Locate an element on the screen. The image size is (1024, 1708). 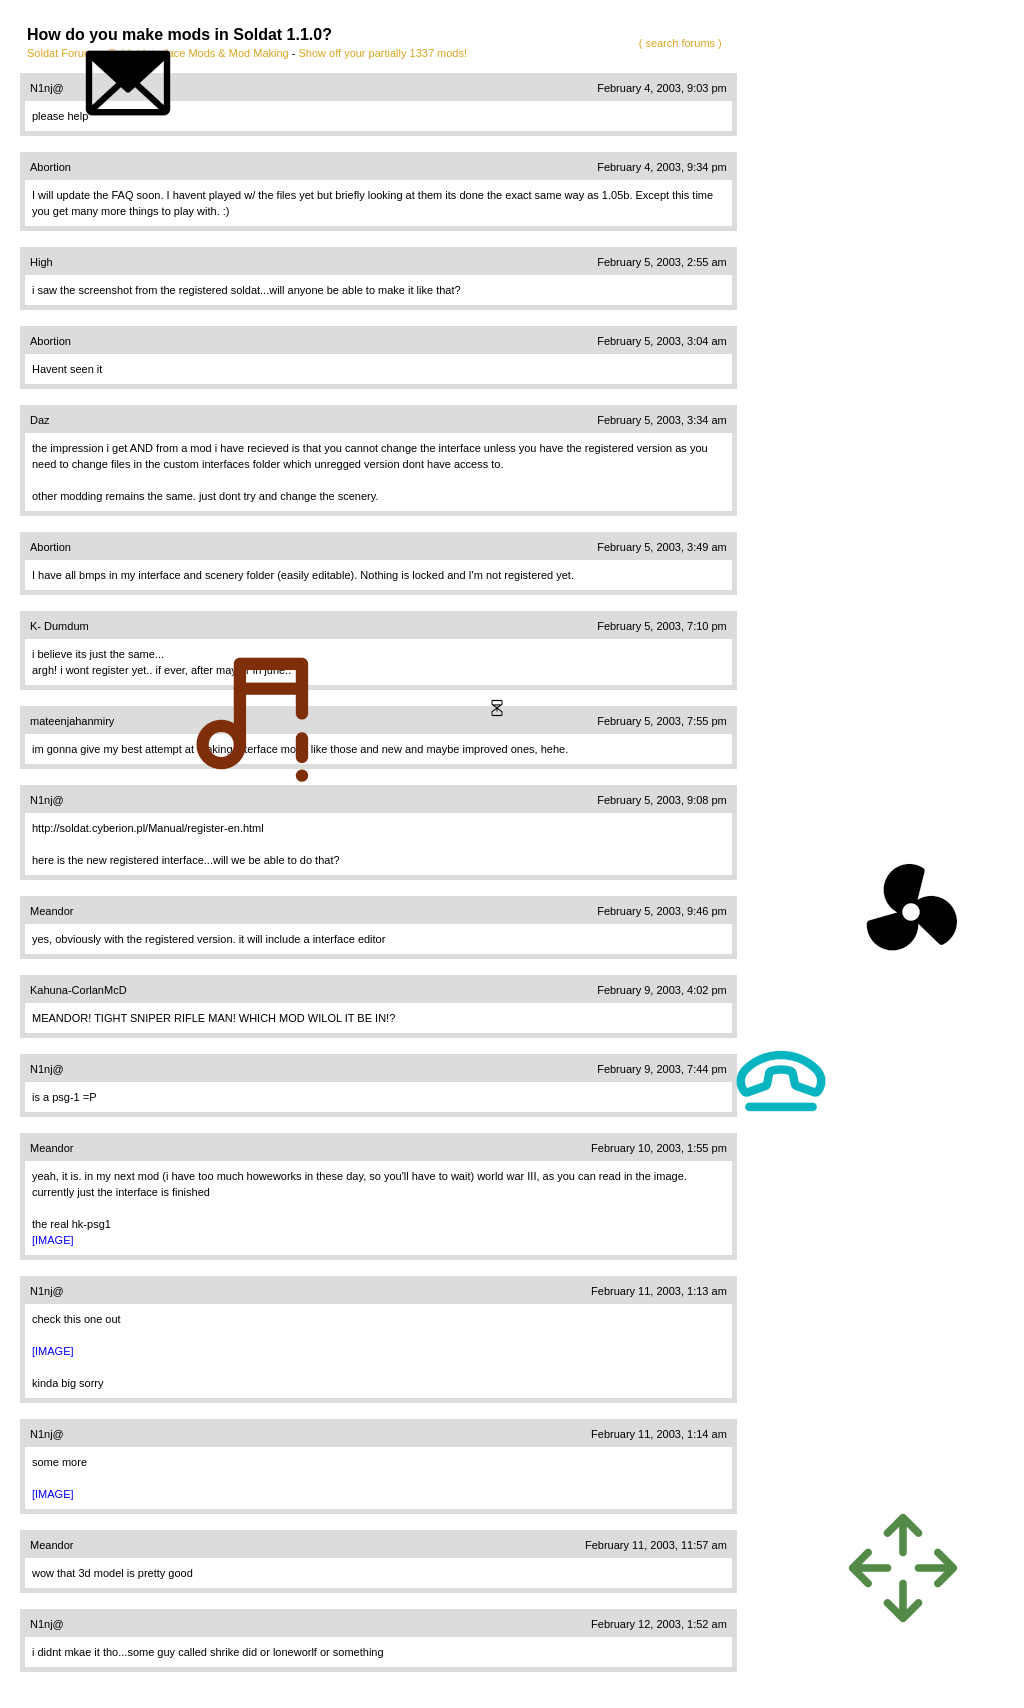
access your email inbox is located at coordinates (128, 83).